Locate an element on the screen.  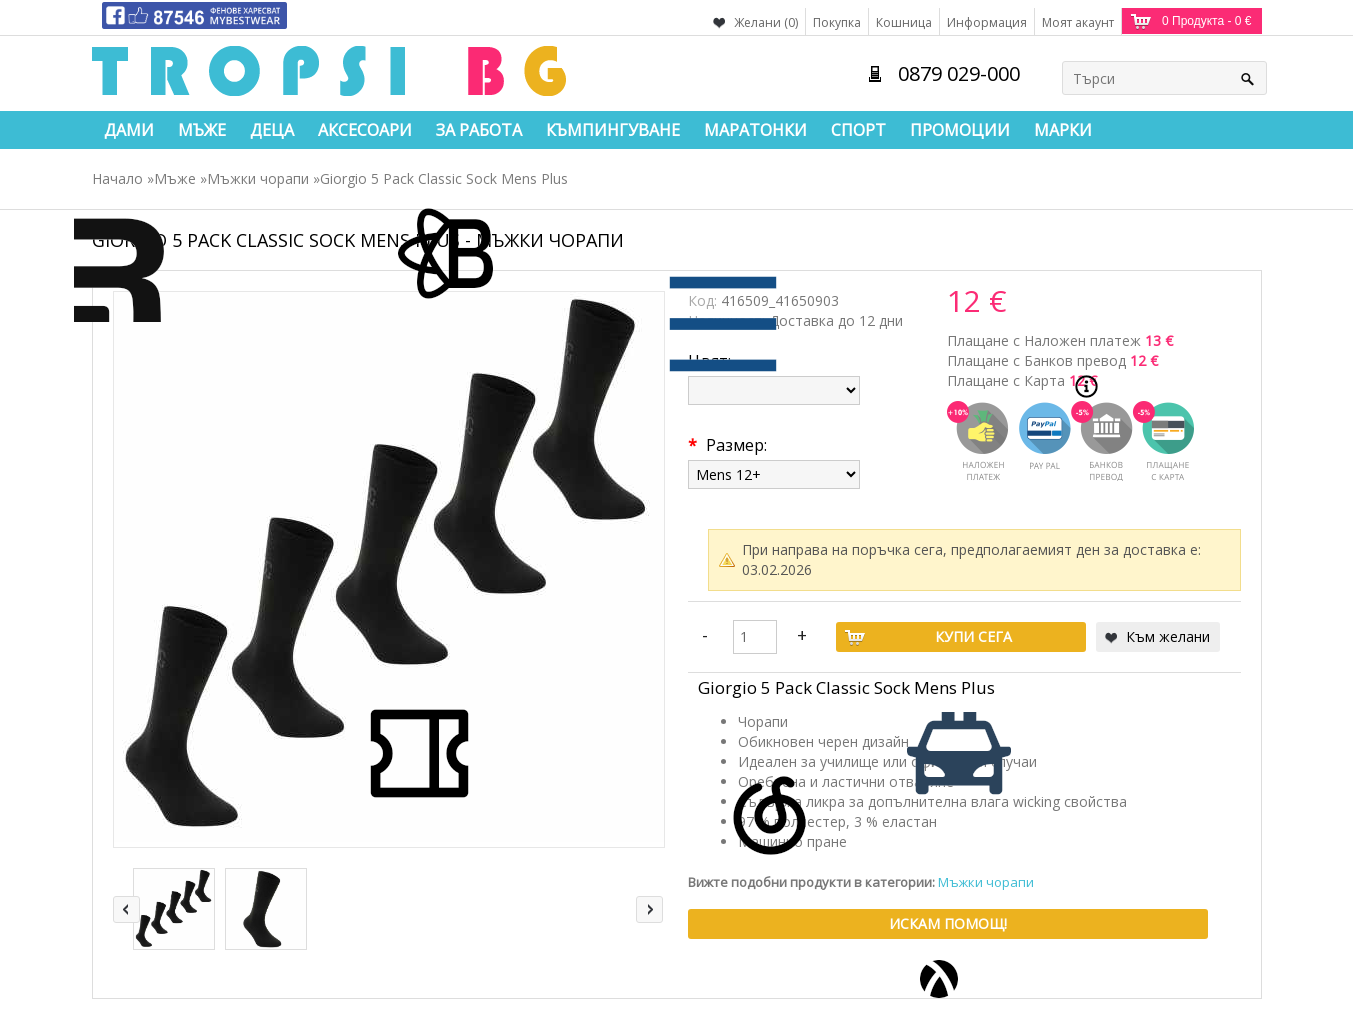
open the navigation menu is located at coordinates (723, 324).